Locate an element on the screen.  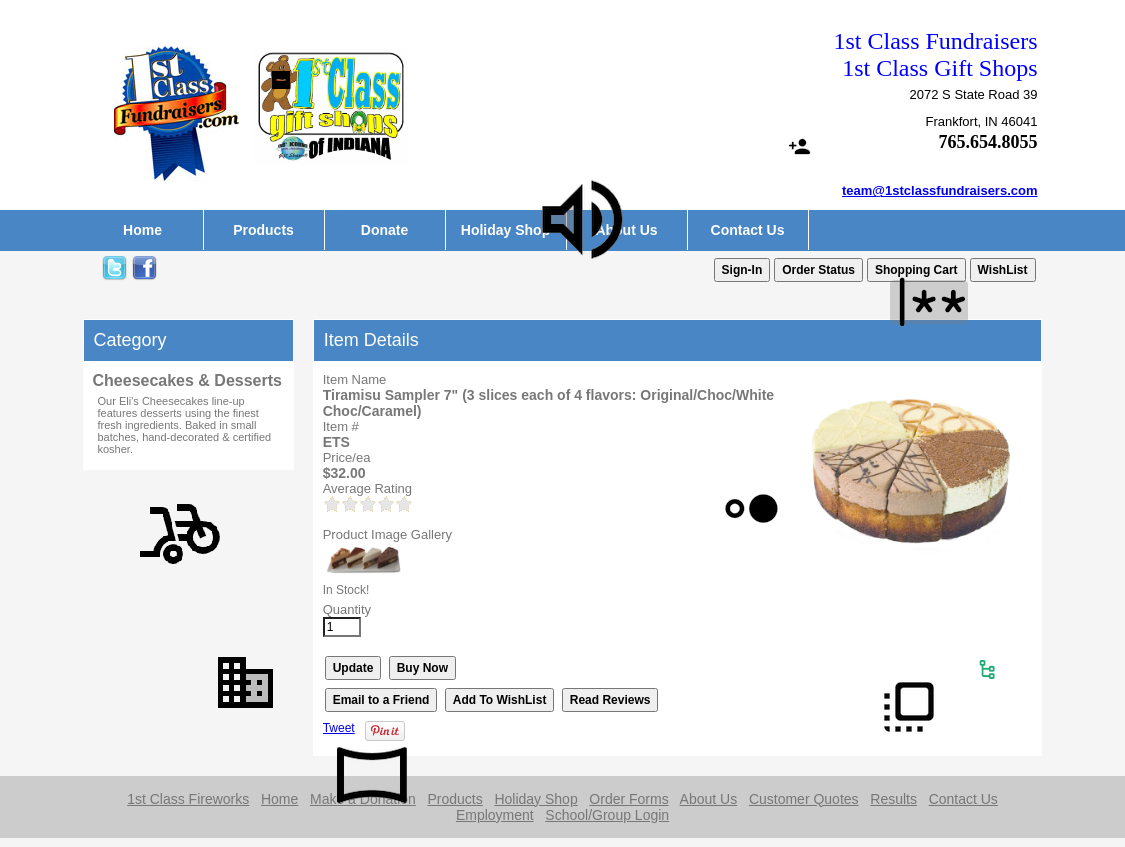
indicates partial selection in a group of items is located at coordinates (281, 80).